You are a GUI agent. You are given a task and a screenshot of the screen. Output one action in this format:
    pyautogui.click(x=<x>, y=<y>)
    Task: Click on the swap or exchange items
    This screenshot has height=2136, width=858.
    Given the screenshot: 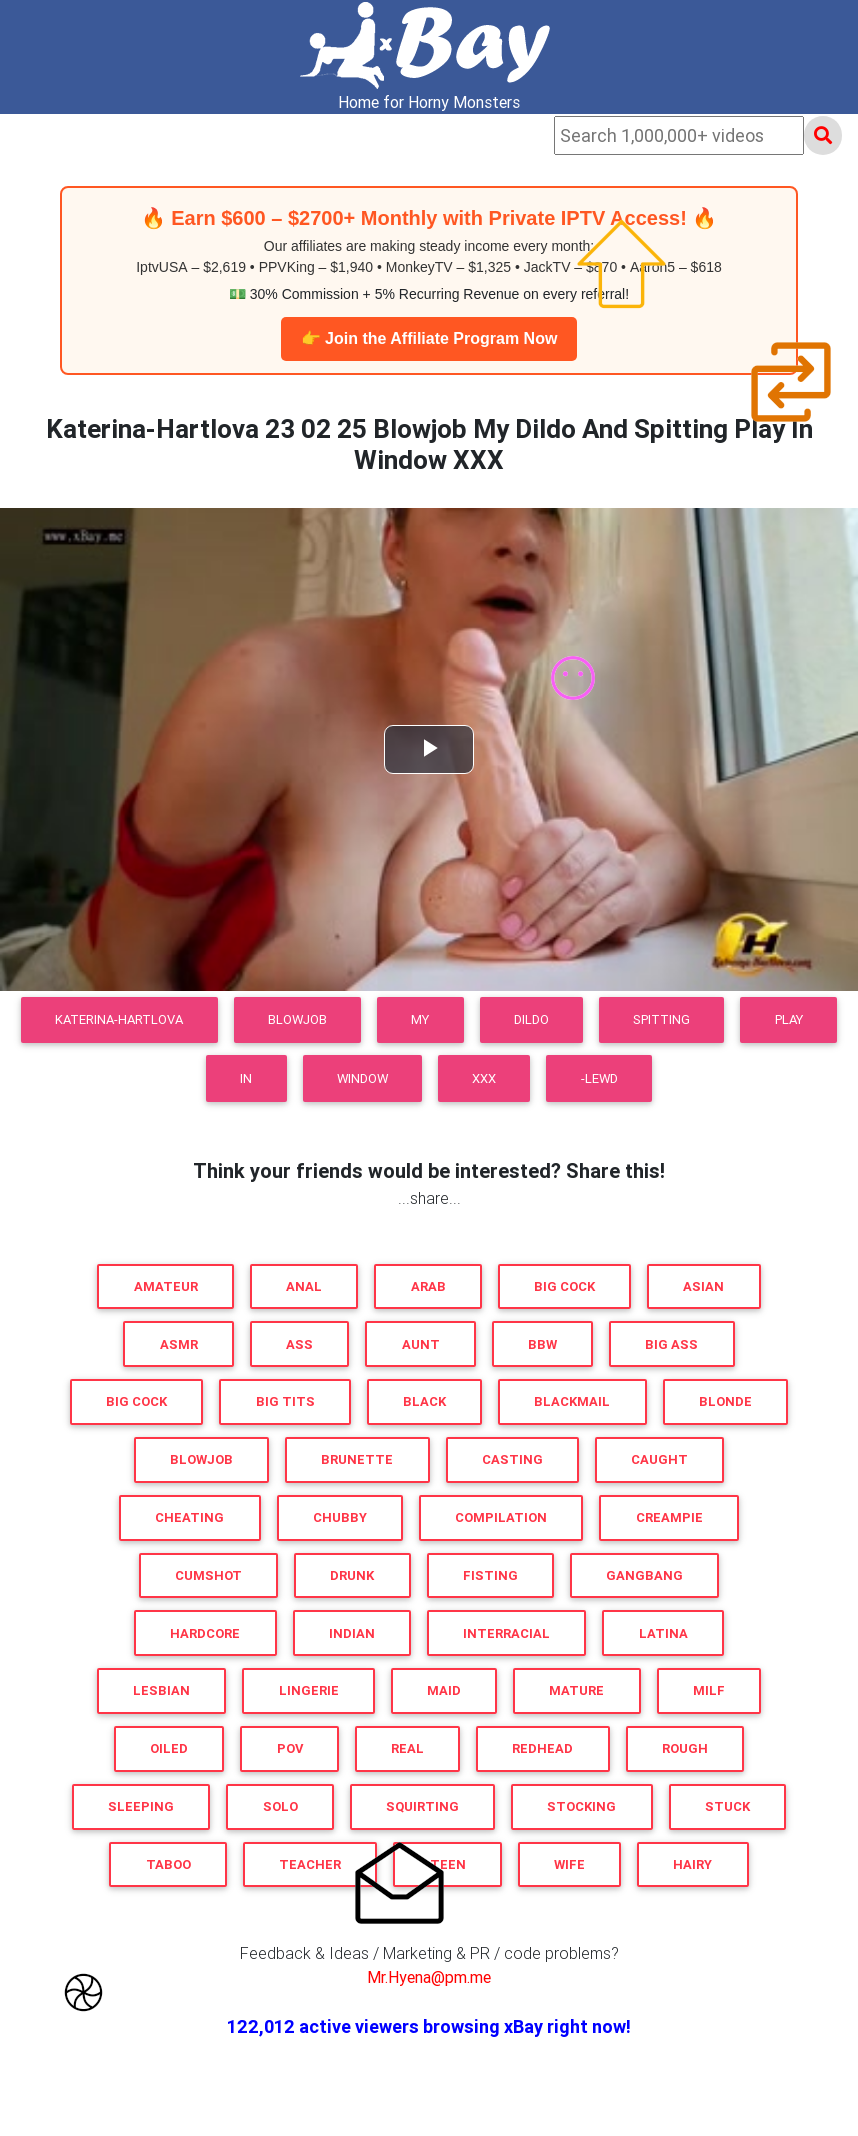 What is the action you would take?
    pyautogui.click(x=791, y=382)
    